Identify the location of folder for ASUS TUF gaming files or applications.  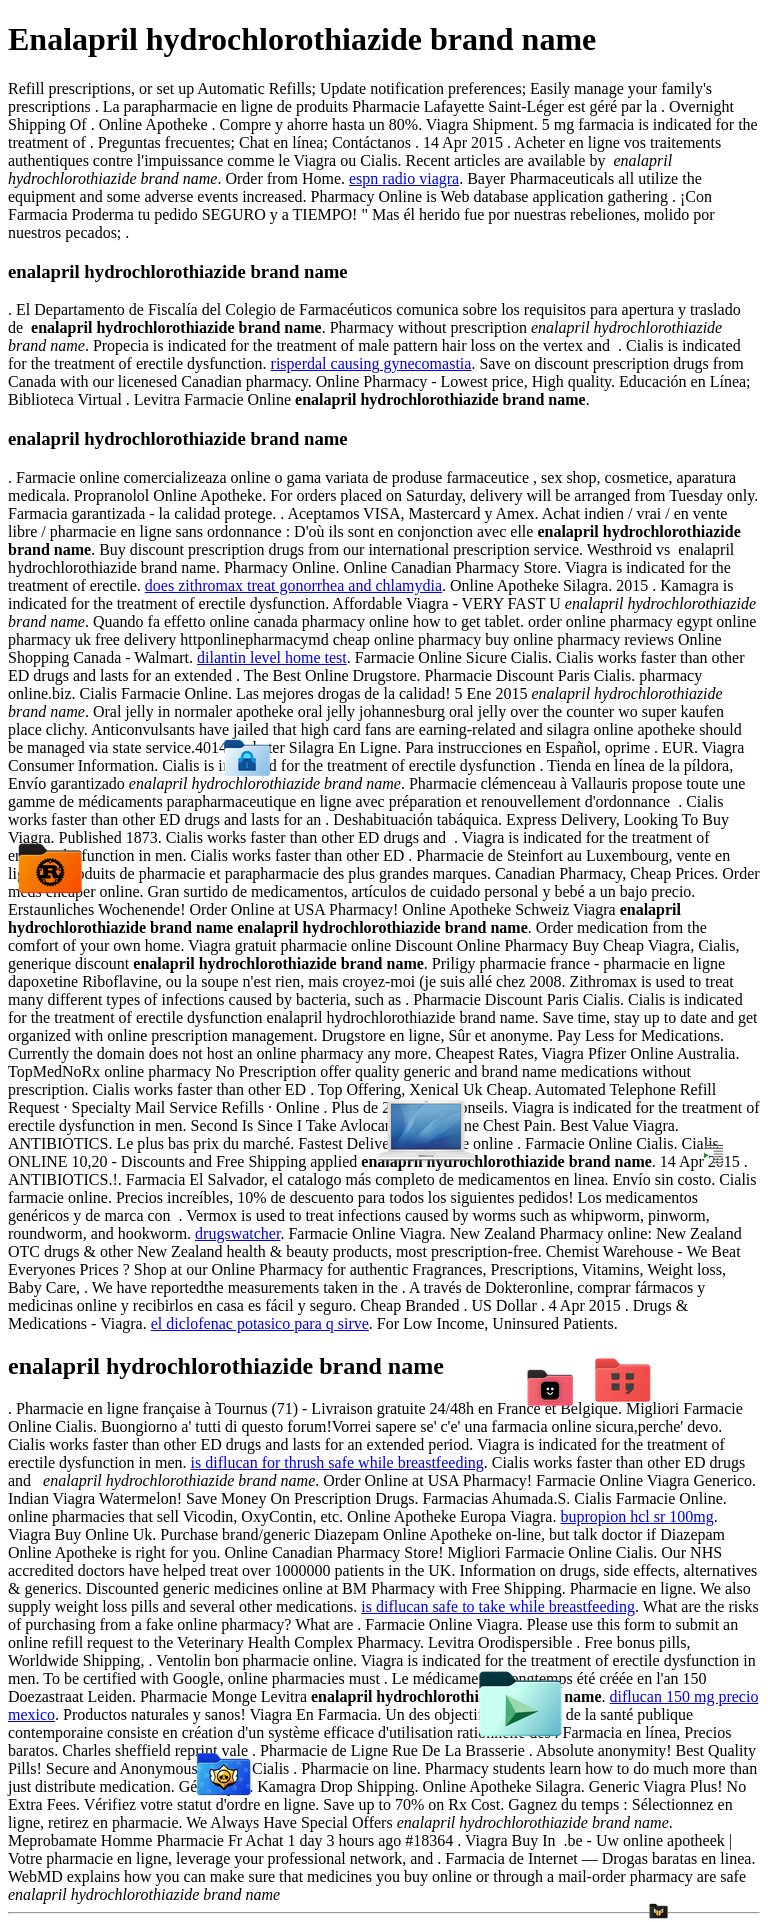
(658, 1911).